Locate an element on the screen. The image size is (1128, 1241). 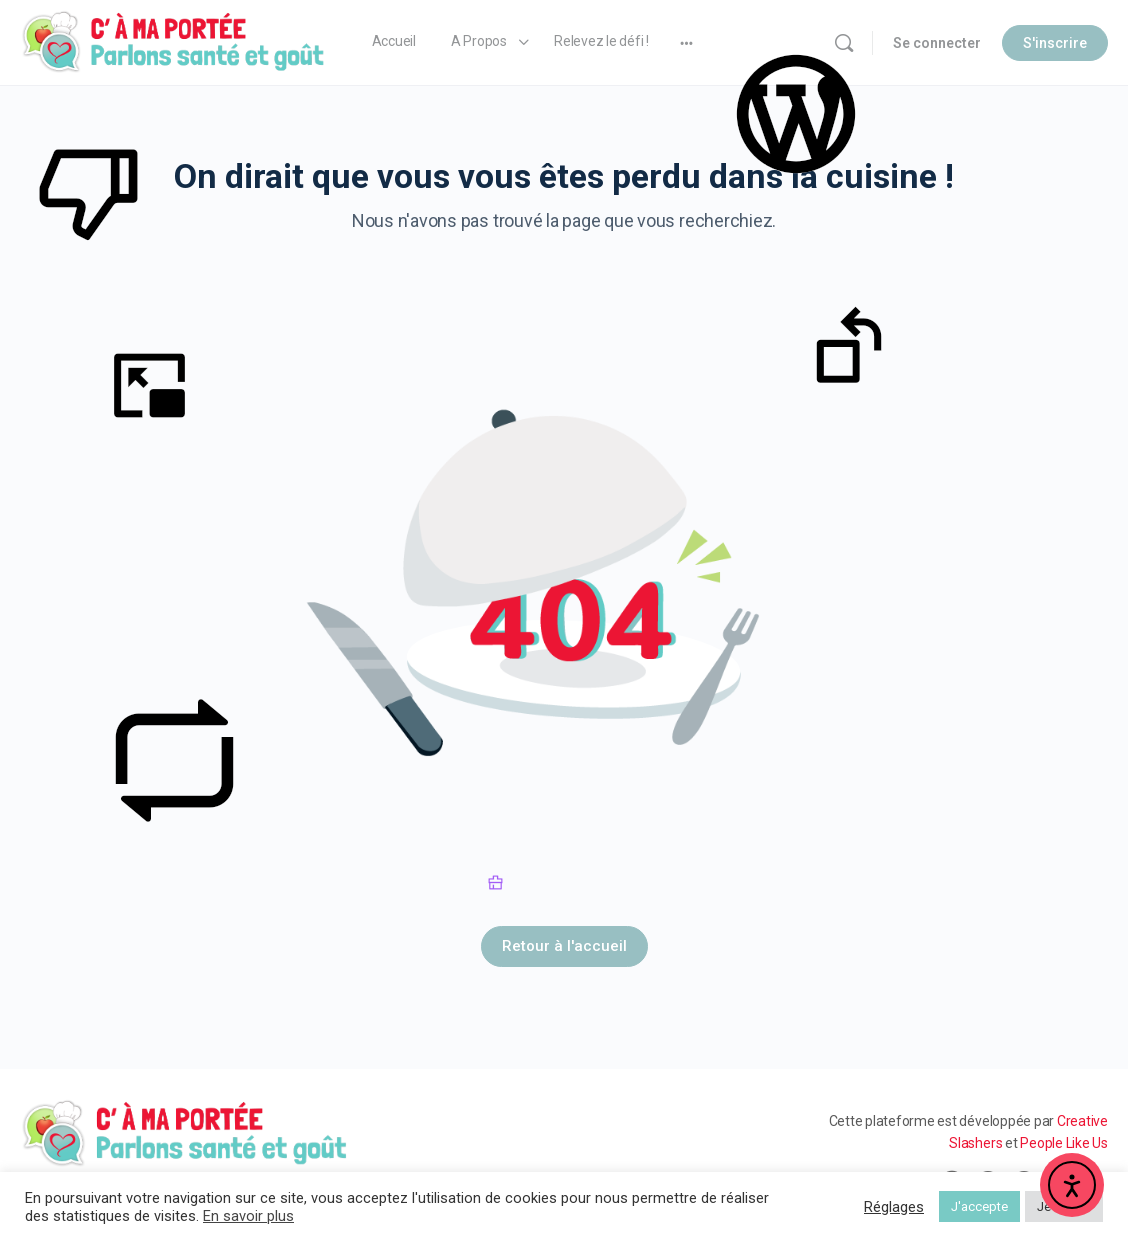
enable repeat or loop playback is located at coordinates (174, 760).